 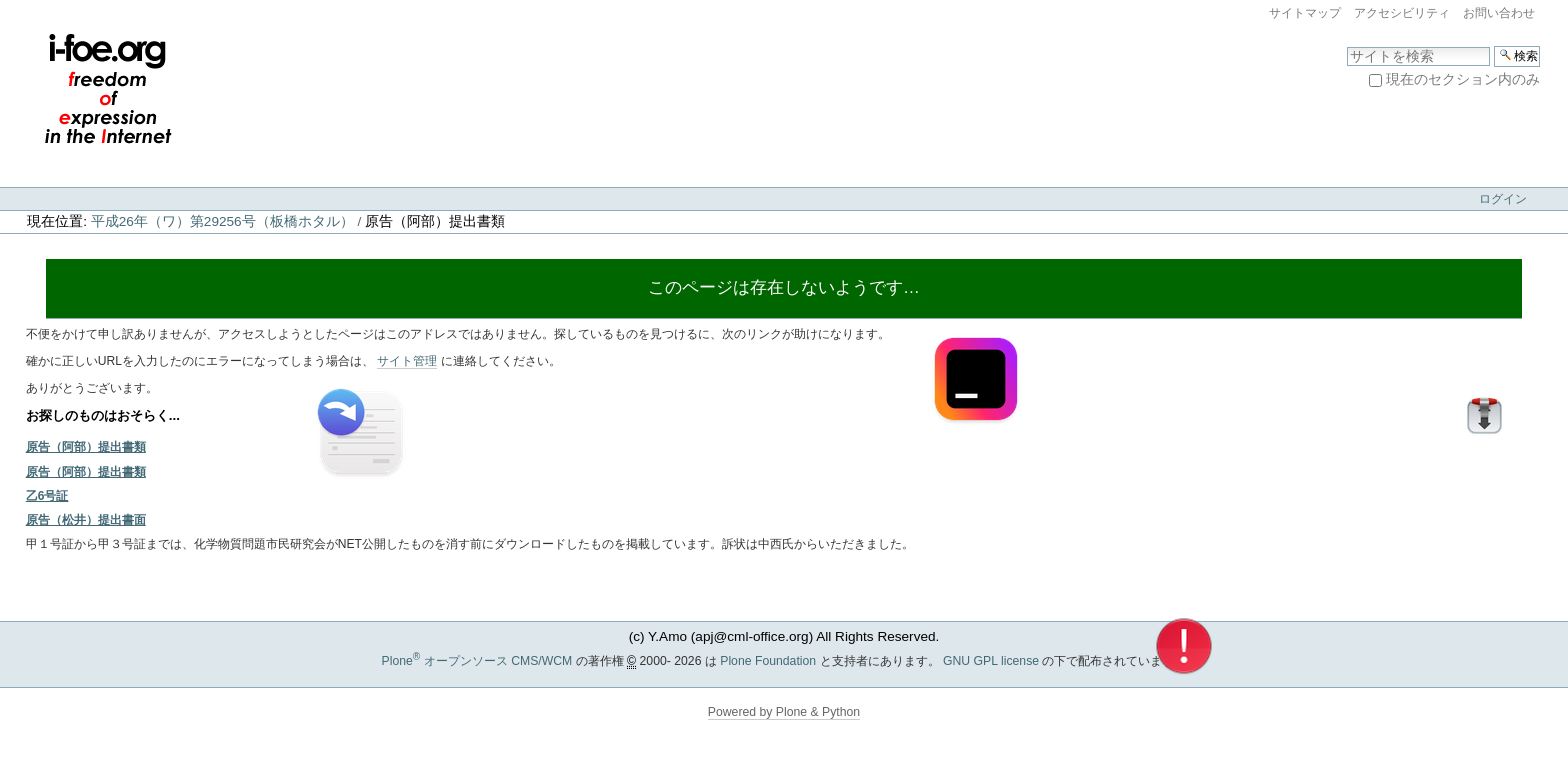 What do you see at coordinates (976, 379) in the screenshot?
I see `open jetbrains toolbox to manage ides` at bounding box center [976, 379].